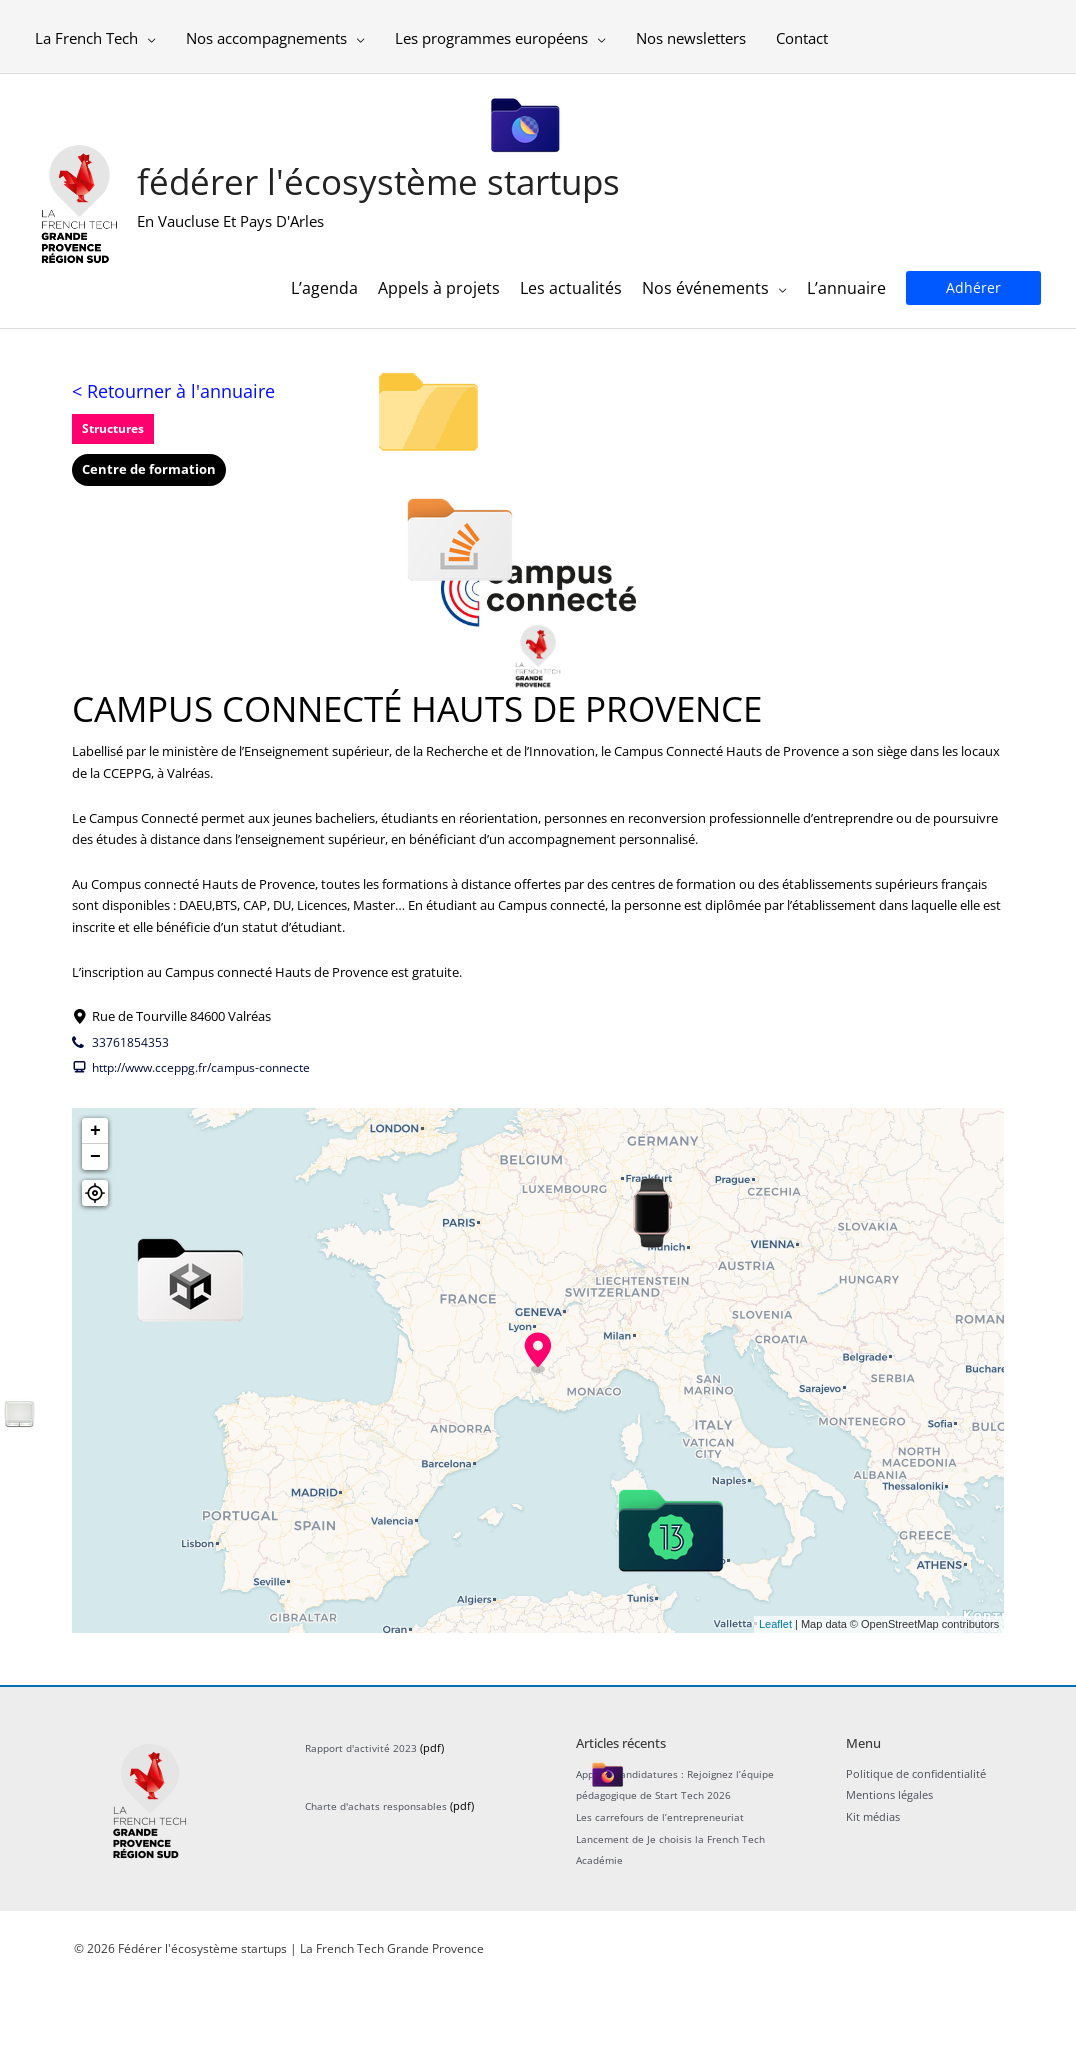 This screenshot has height=2072, width=1076. What do you see at coordinates (19, 1415) in the screenshot?
I see `touchpad input device settings` at bounding box center [19, 1415].